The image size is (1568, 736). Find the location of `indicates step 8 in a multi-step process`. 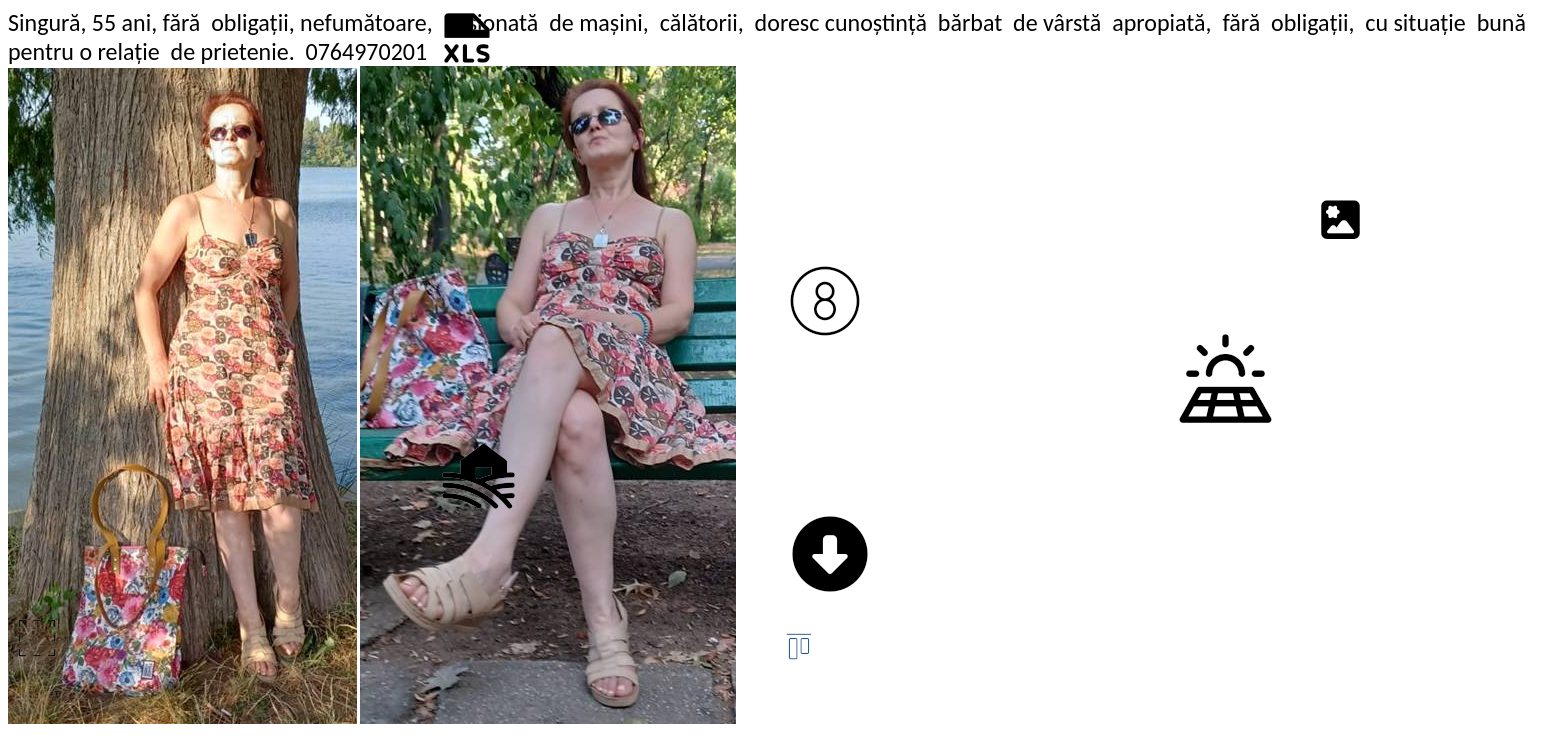

indicates step 8 in a multi-step process is located at coordinates (825, 301).